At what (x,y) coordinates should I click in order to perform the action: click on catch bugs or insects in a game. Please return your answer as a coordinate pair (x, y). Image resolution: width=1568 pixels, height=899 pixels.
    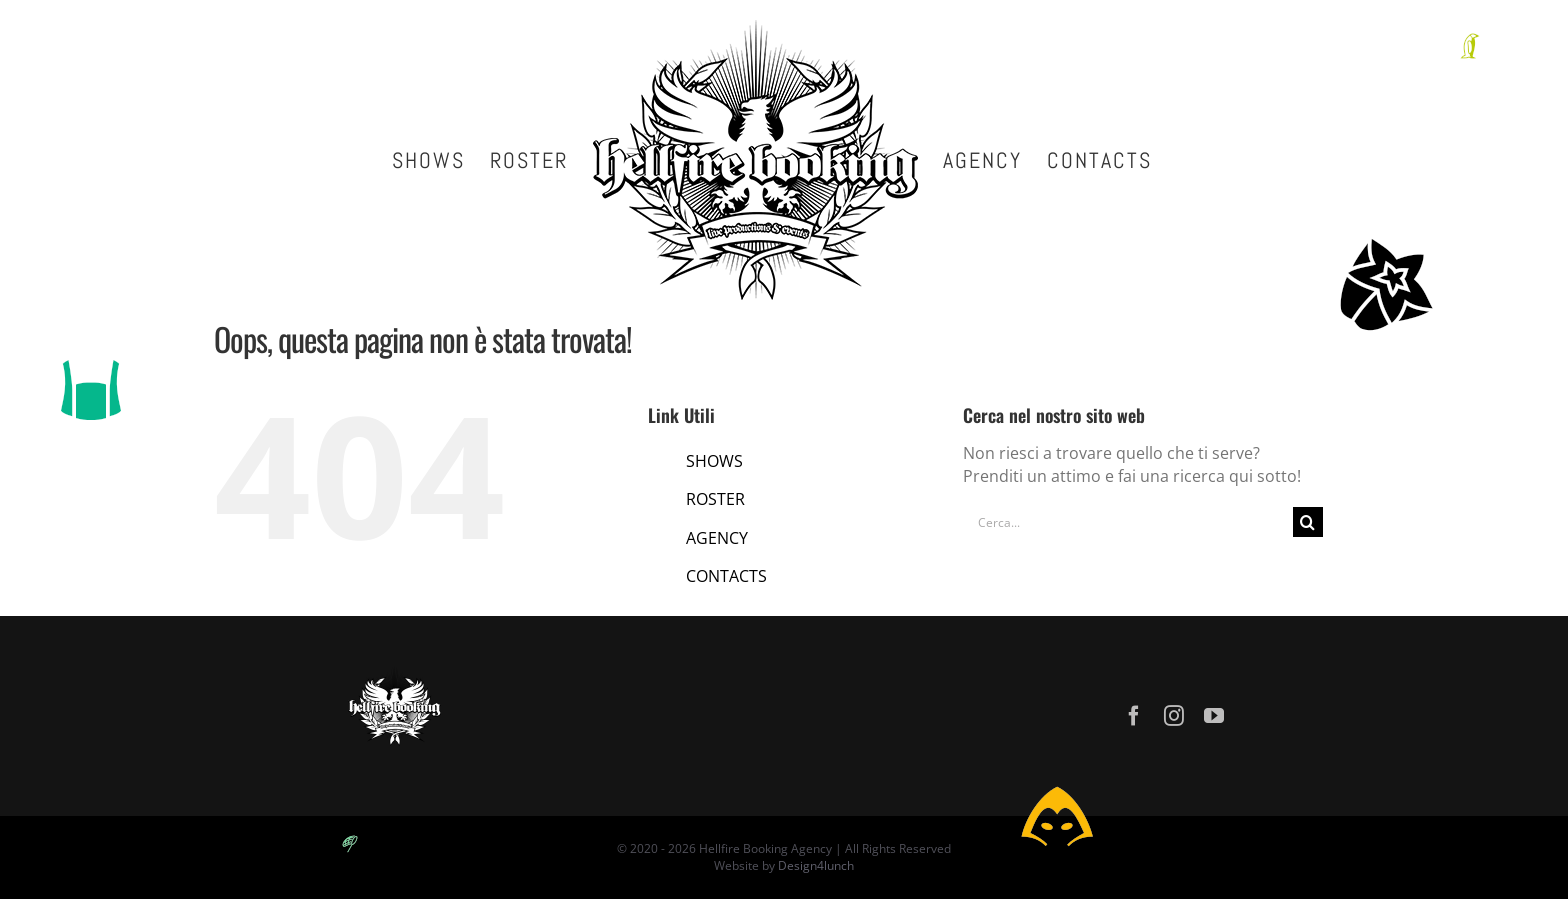
    Looking at the image, I should click on (350, 844).